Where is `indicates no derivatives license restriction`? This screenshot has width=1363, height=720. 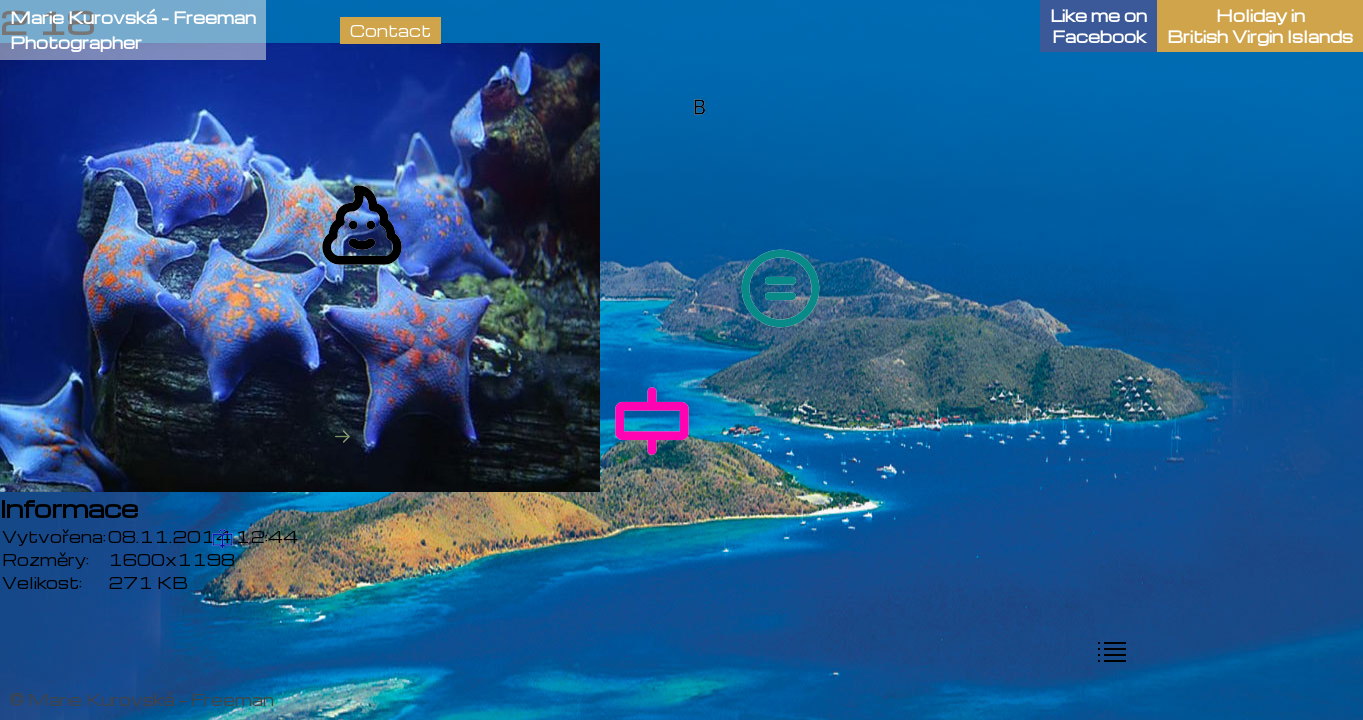 indicates no derivatives license restriction is located at coordinates (780, 288).